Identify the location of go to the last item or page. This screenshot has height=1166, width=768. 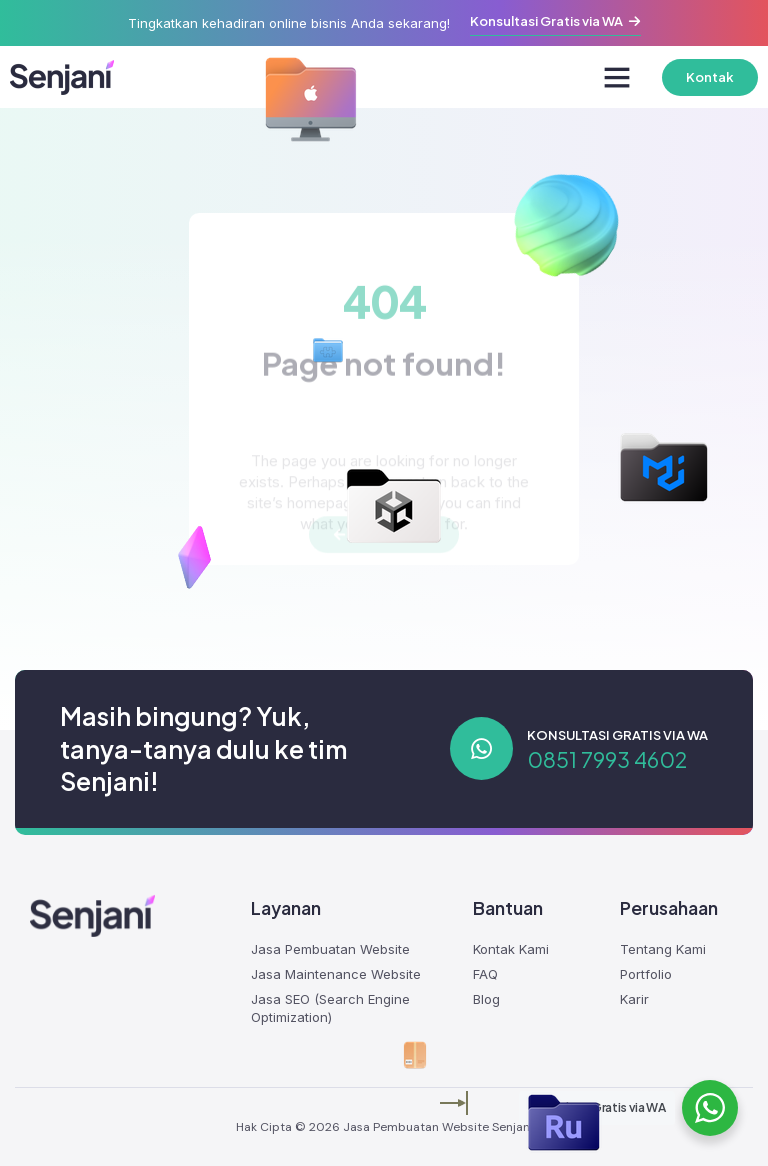
(454, 1103).